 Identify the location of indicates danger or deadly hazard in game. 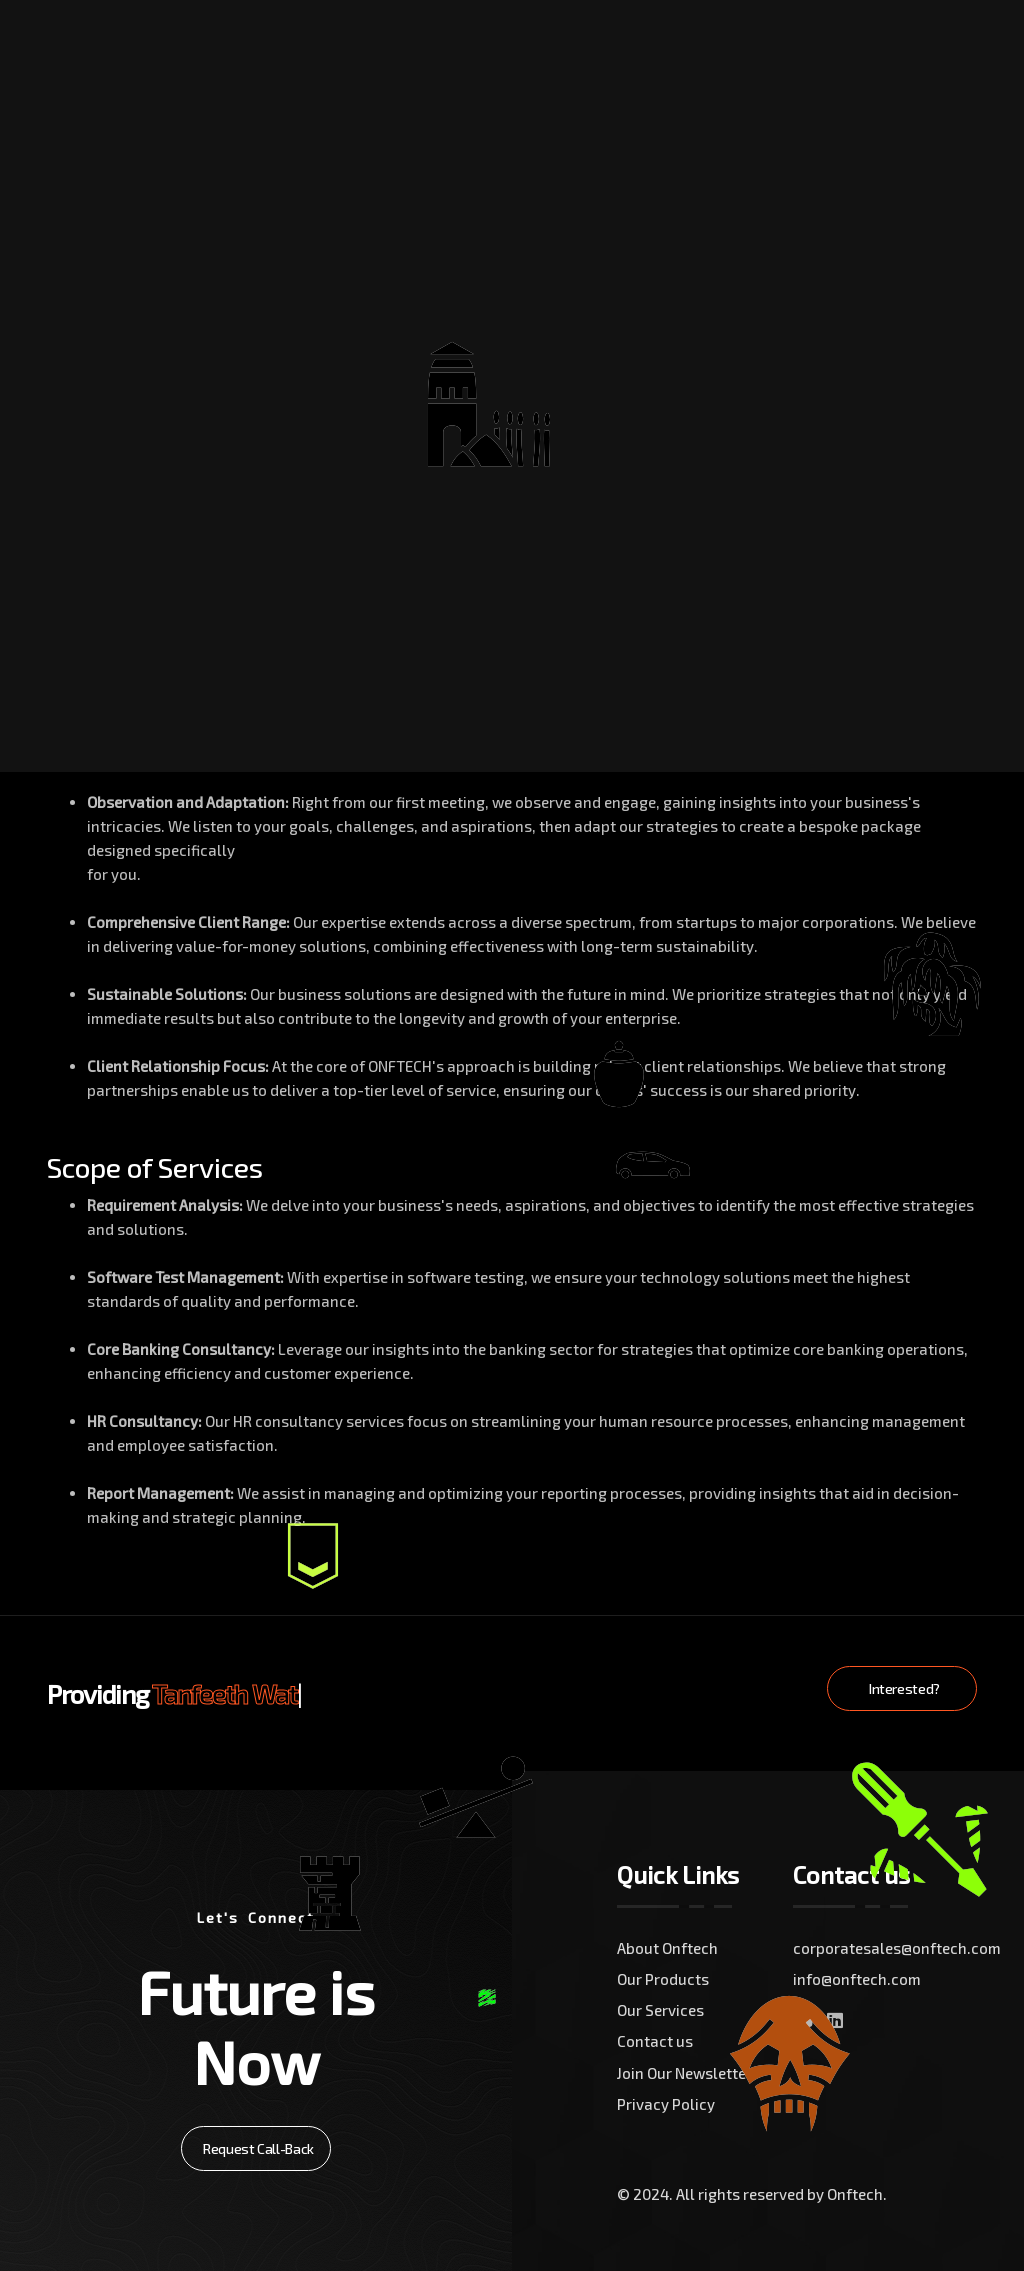
(790, 2064).